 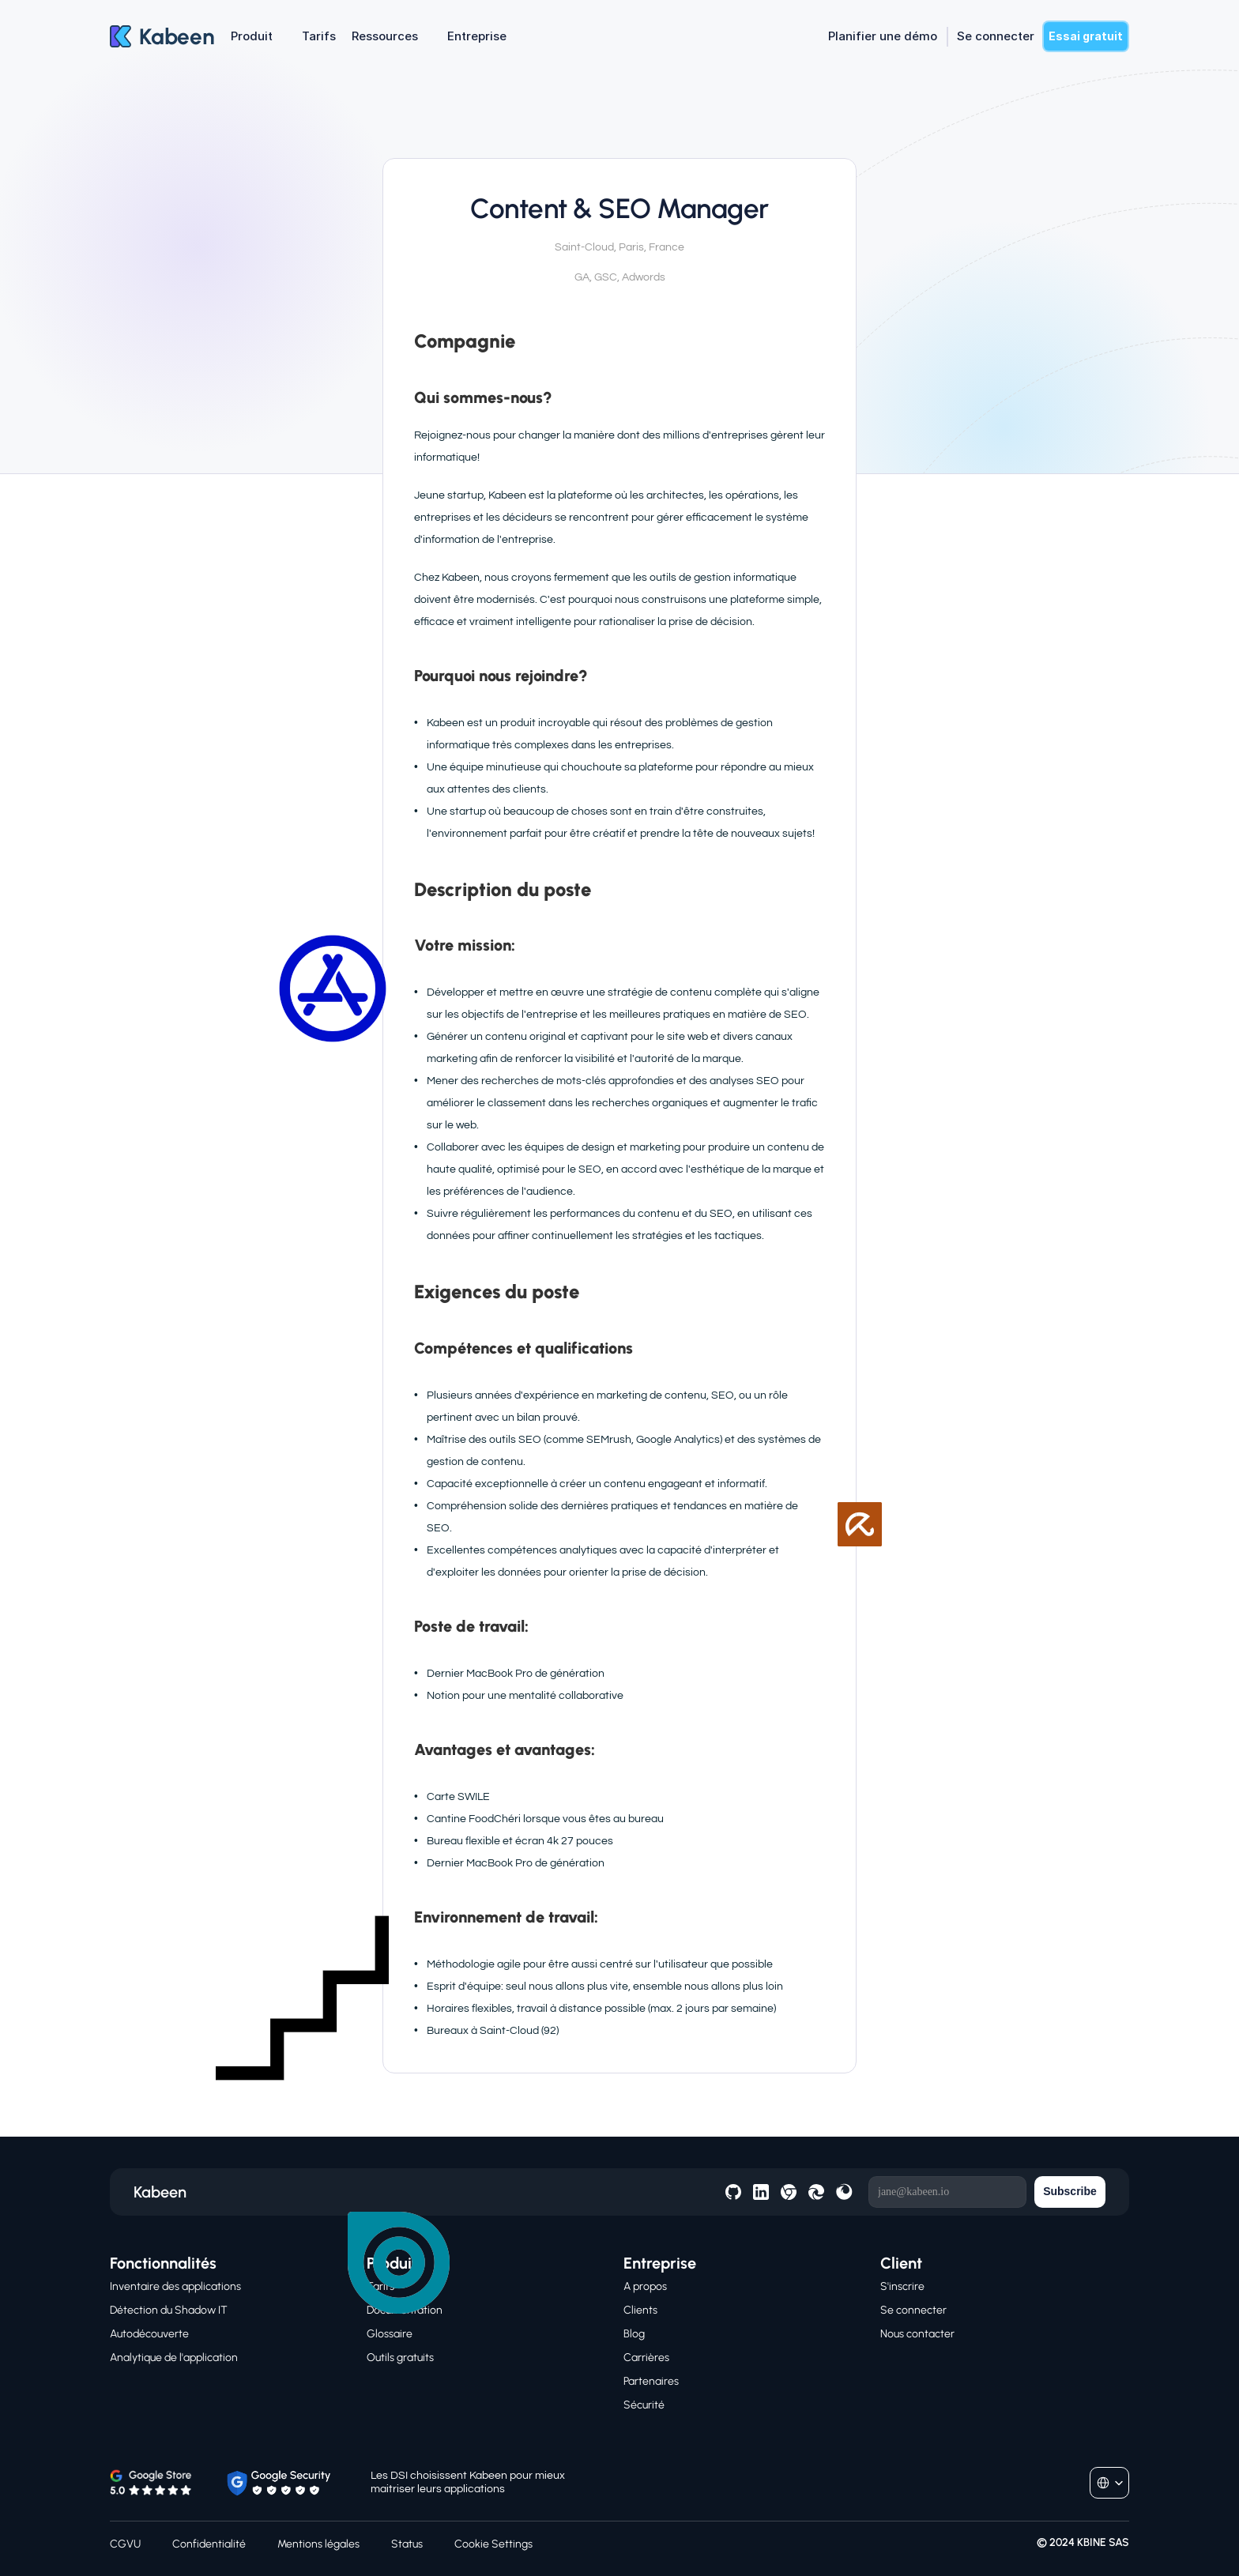 What do you see at coordinates (333, 989) in the screenshot?
I see `open the App Store` at bounding box center [333, 989].